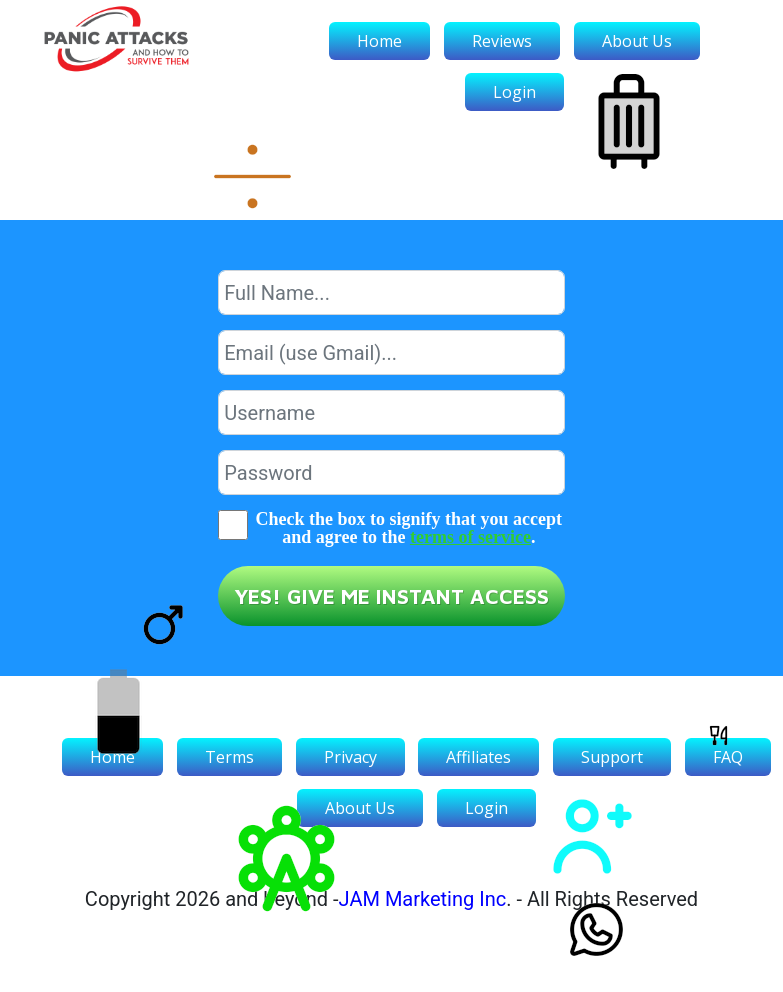 This screenshot has width=783, height=992. Describe the element at coordinates (590, 836) in the screenshot. I see `add a new contact` at that location.